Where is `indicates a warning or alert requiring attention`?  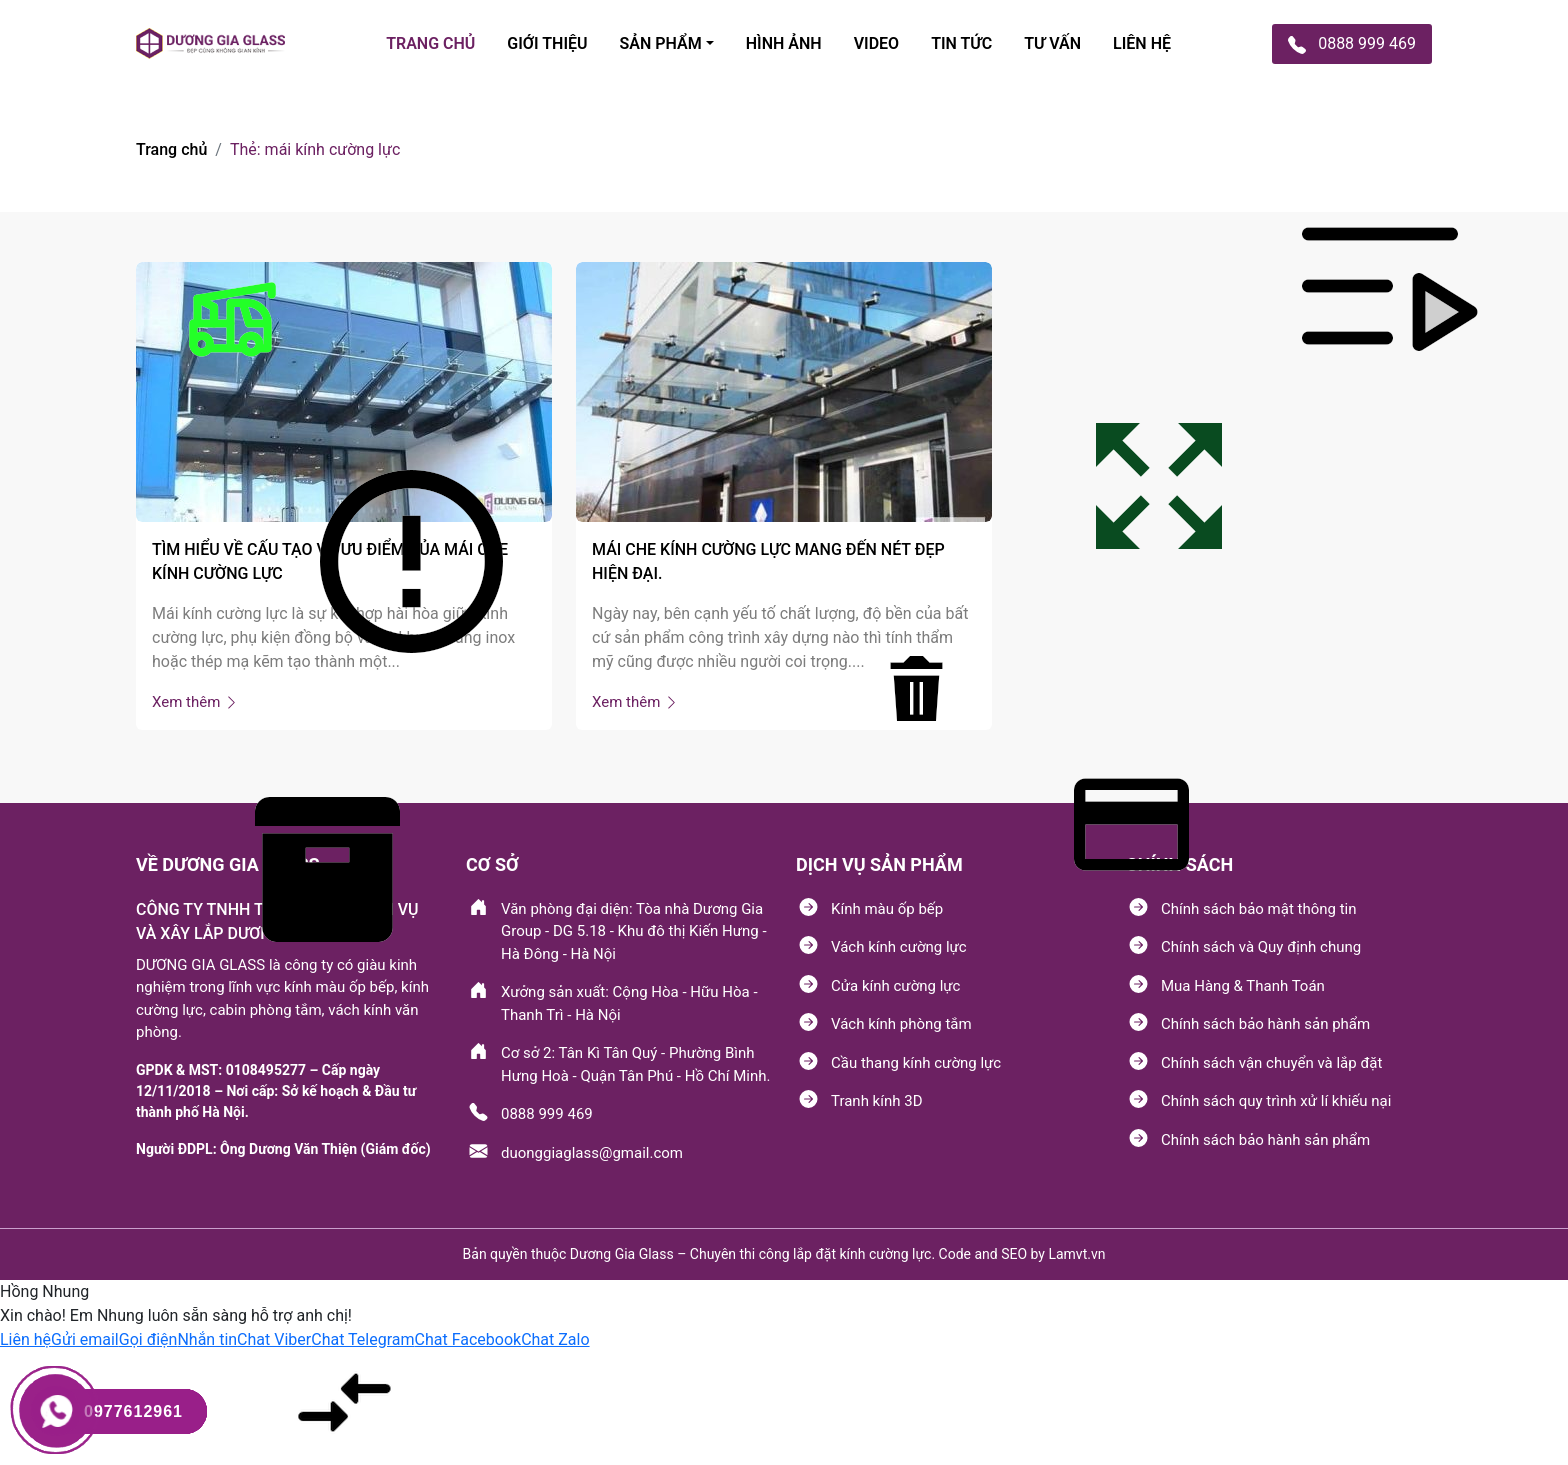 indicates a warning or alert requiring attention is located at coordinates (411, 561).